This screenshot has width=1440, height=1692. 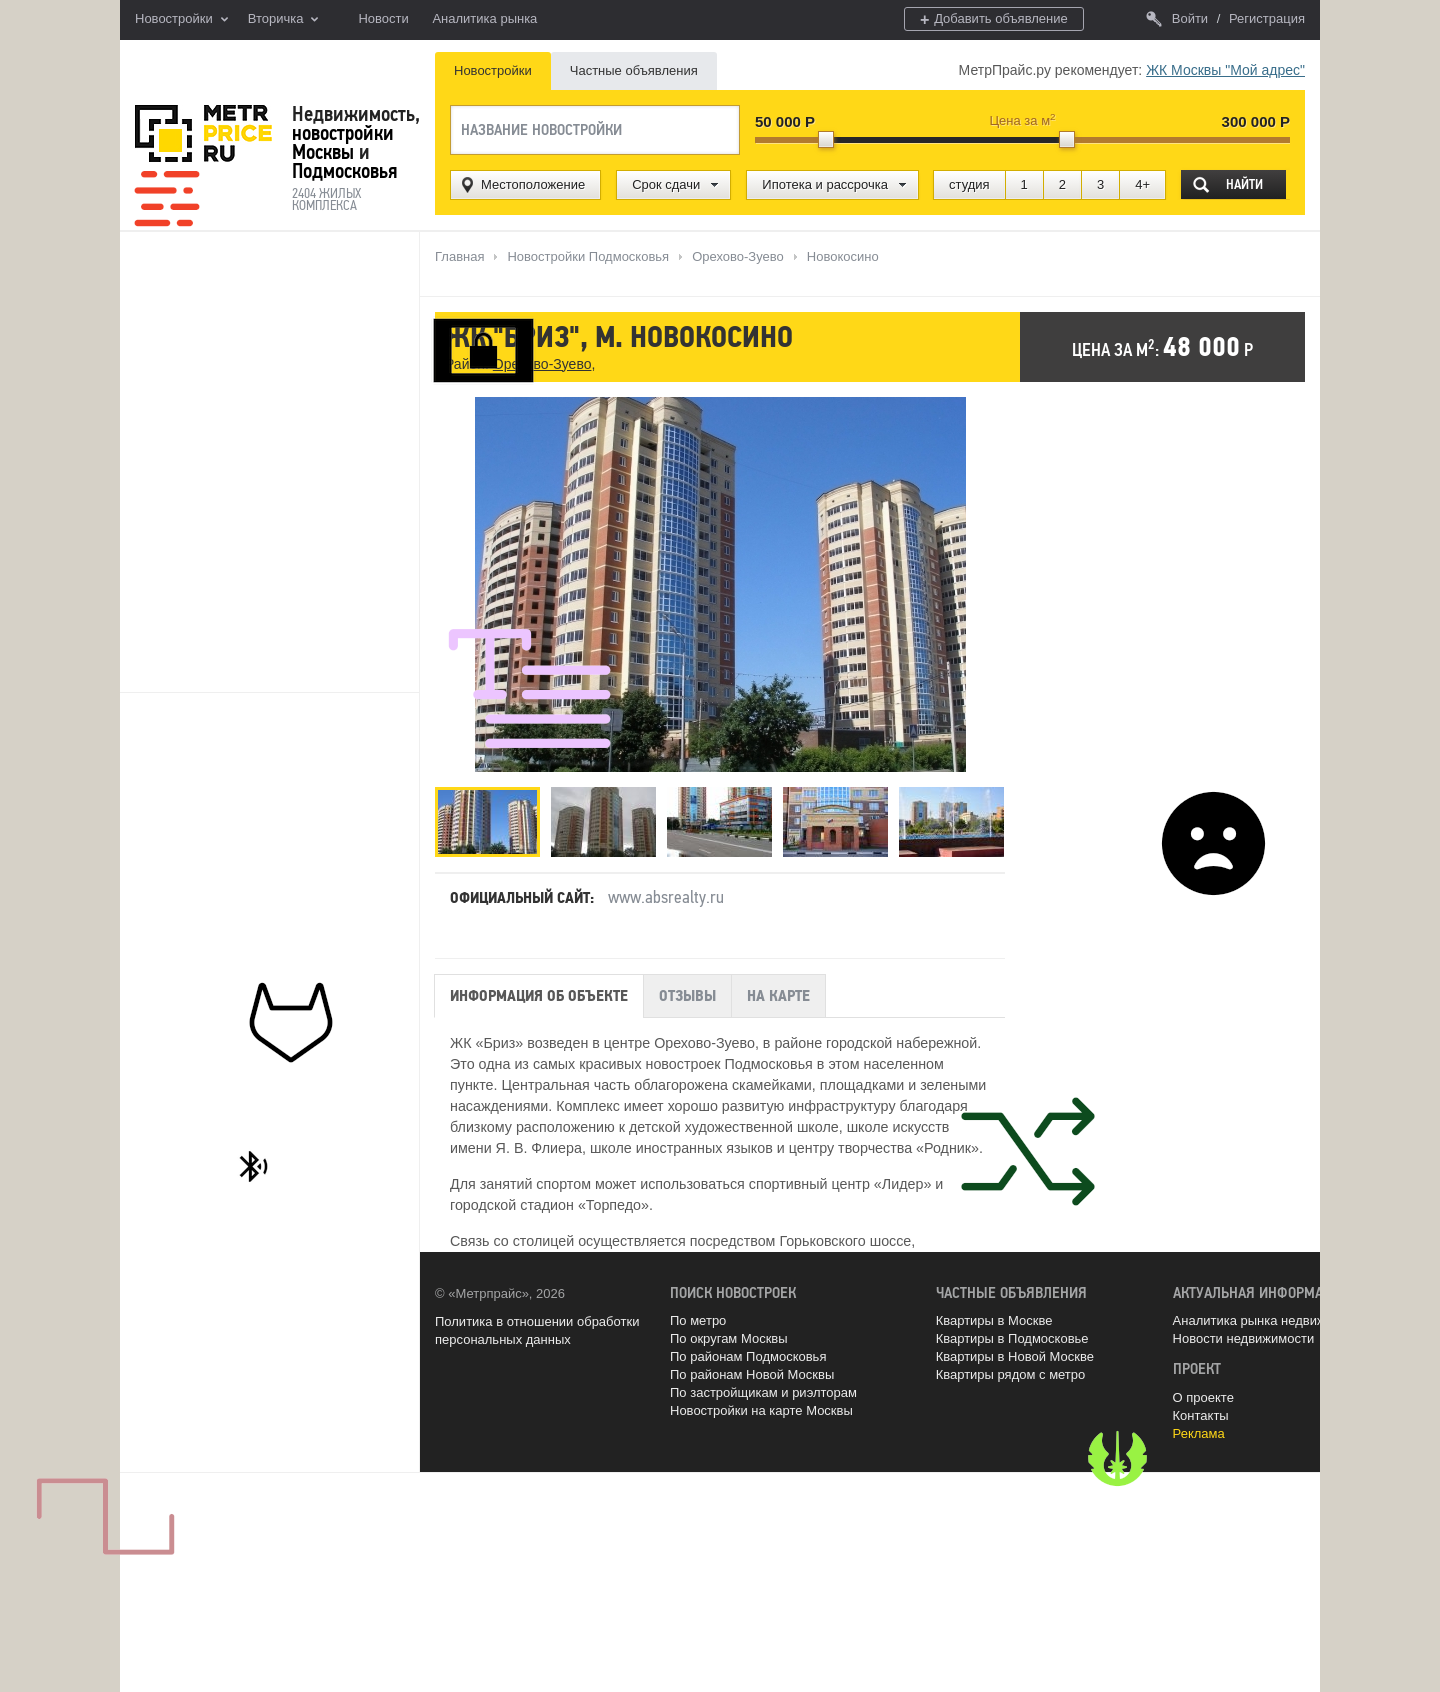 I want to click on indicates misty or foggy weather conditions, so click(x=167, y=197).